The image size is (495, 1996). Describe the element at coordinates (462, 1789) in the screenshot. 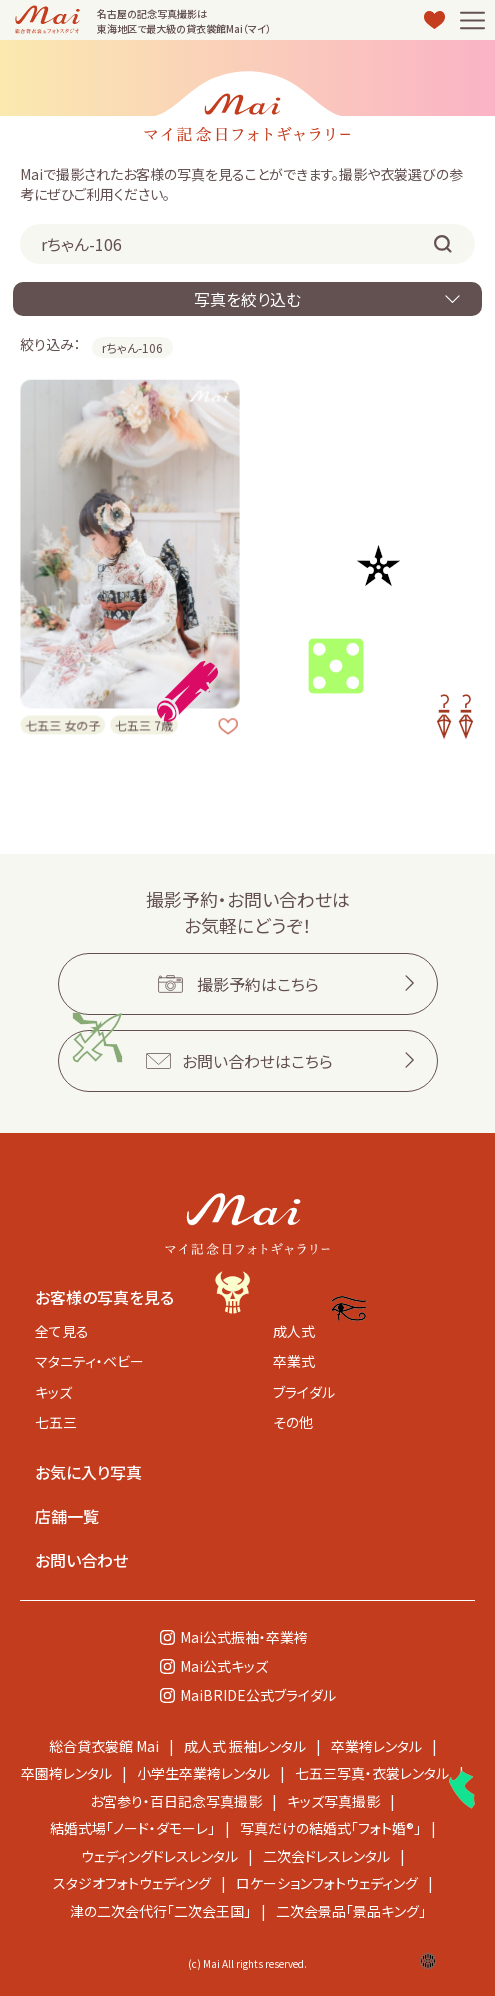

I see `select Peru as your country or region` at that location.